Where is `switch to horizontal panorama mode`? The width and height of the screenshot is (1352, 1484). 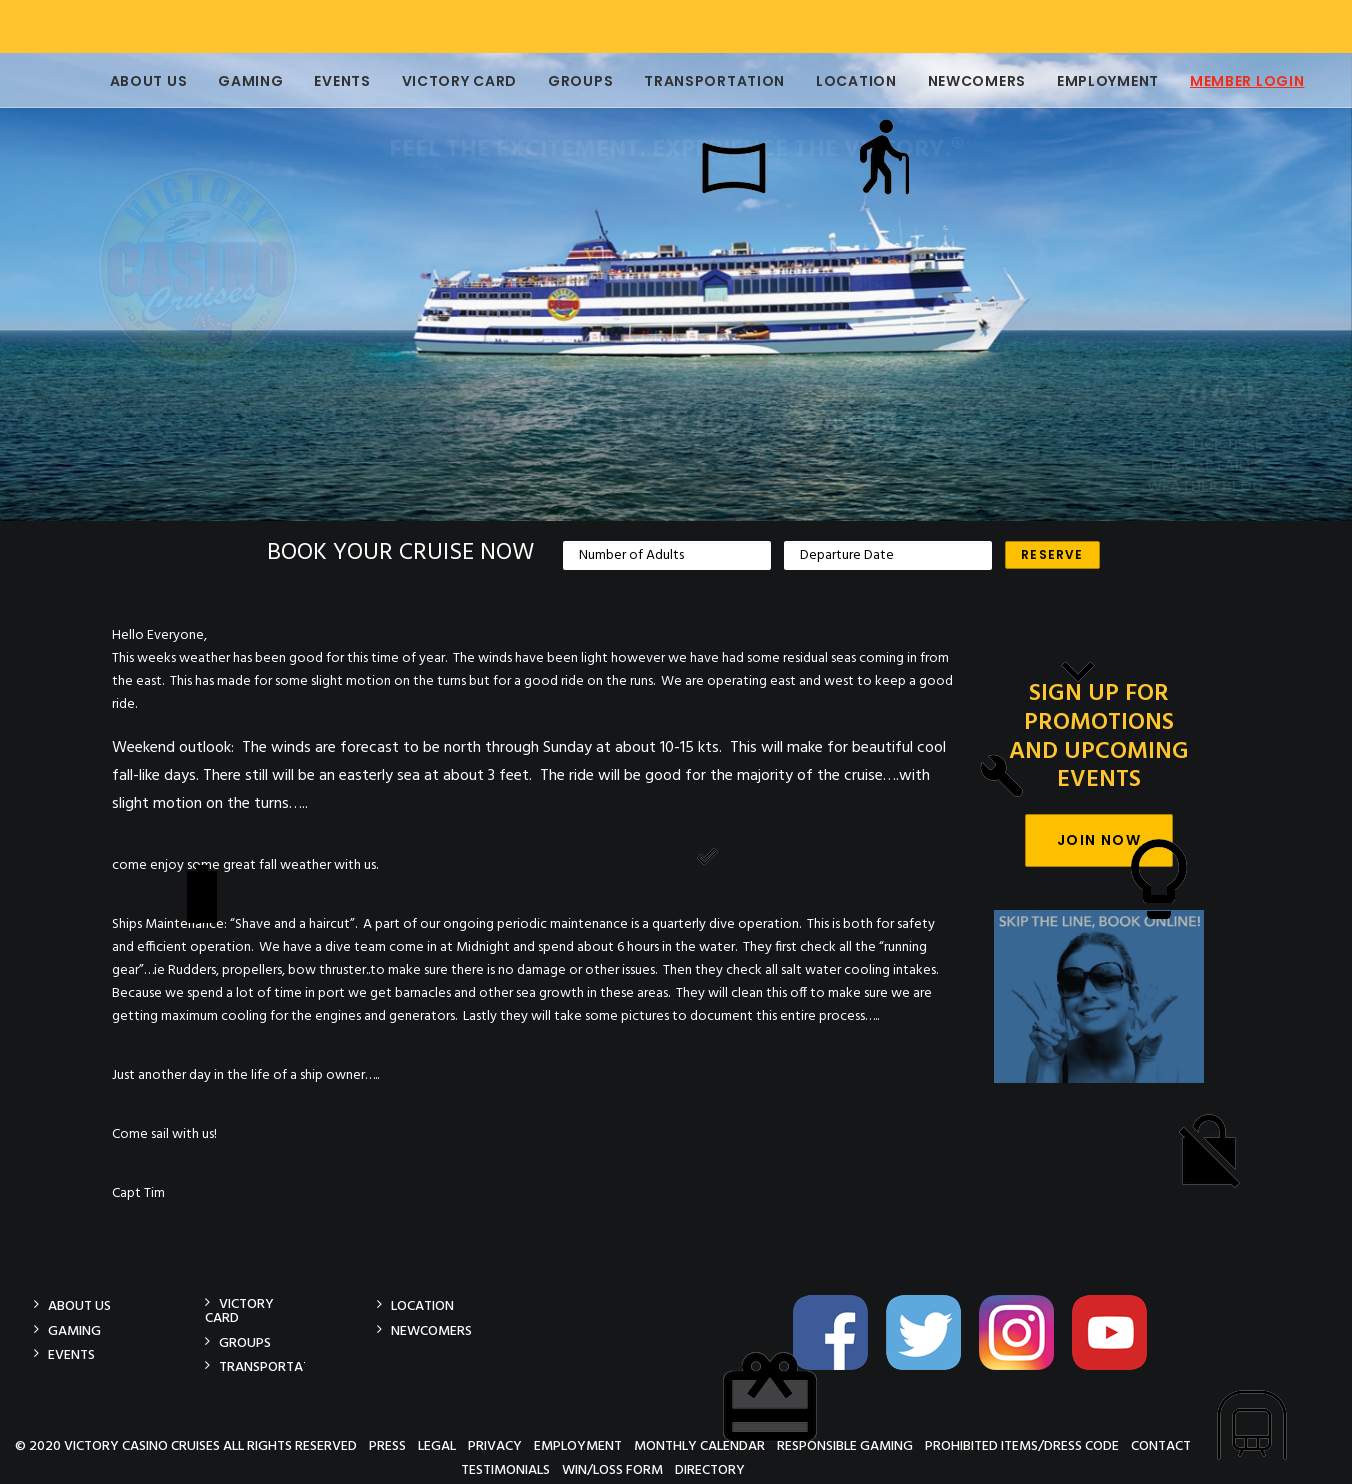
switch to horizontal panorama mode is located at coordinates (734, 168).